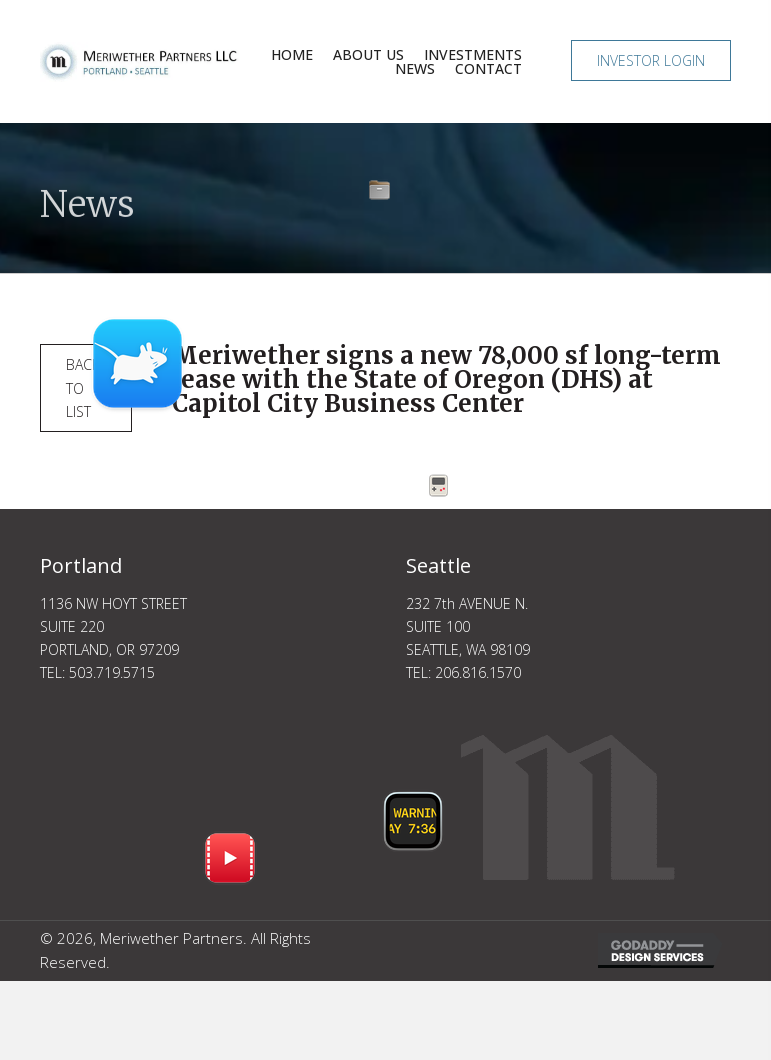 This screenshot has height=1060, width=771. What do you see at coordinates (137, 363) in the screenshot?
I see `launch xfce desktop environment` at bounding box center [137, 363].